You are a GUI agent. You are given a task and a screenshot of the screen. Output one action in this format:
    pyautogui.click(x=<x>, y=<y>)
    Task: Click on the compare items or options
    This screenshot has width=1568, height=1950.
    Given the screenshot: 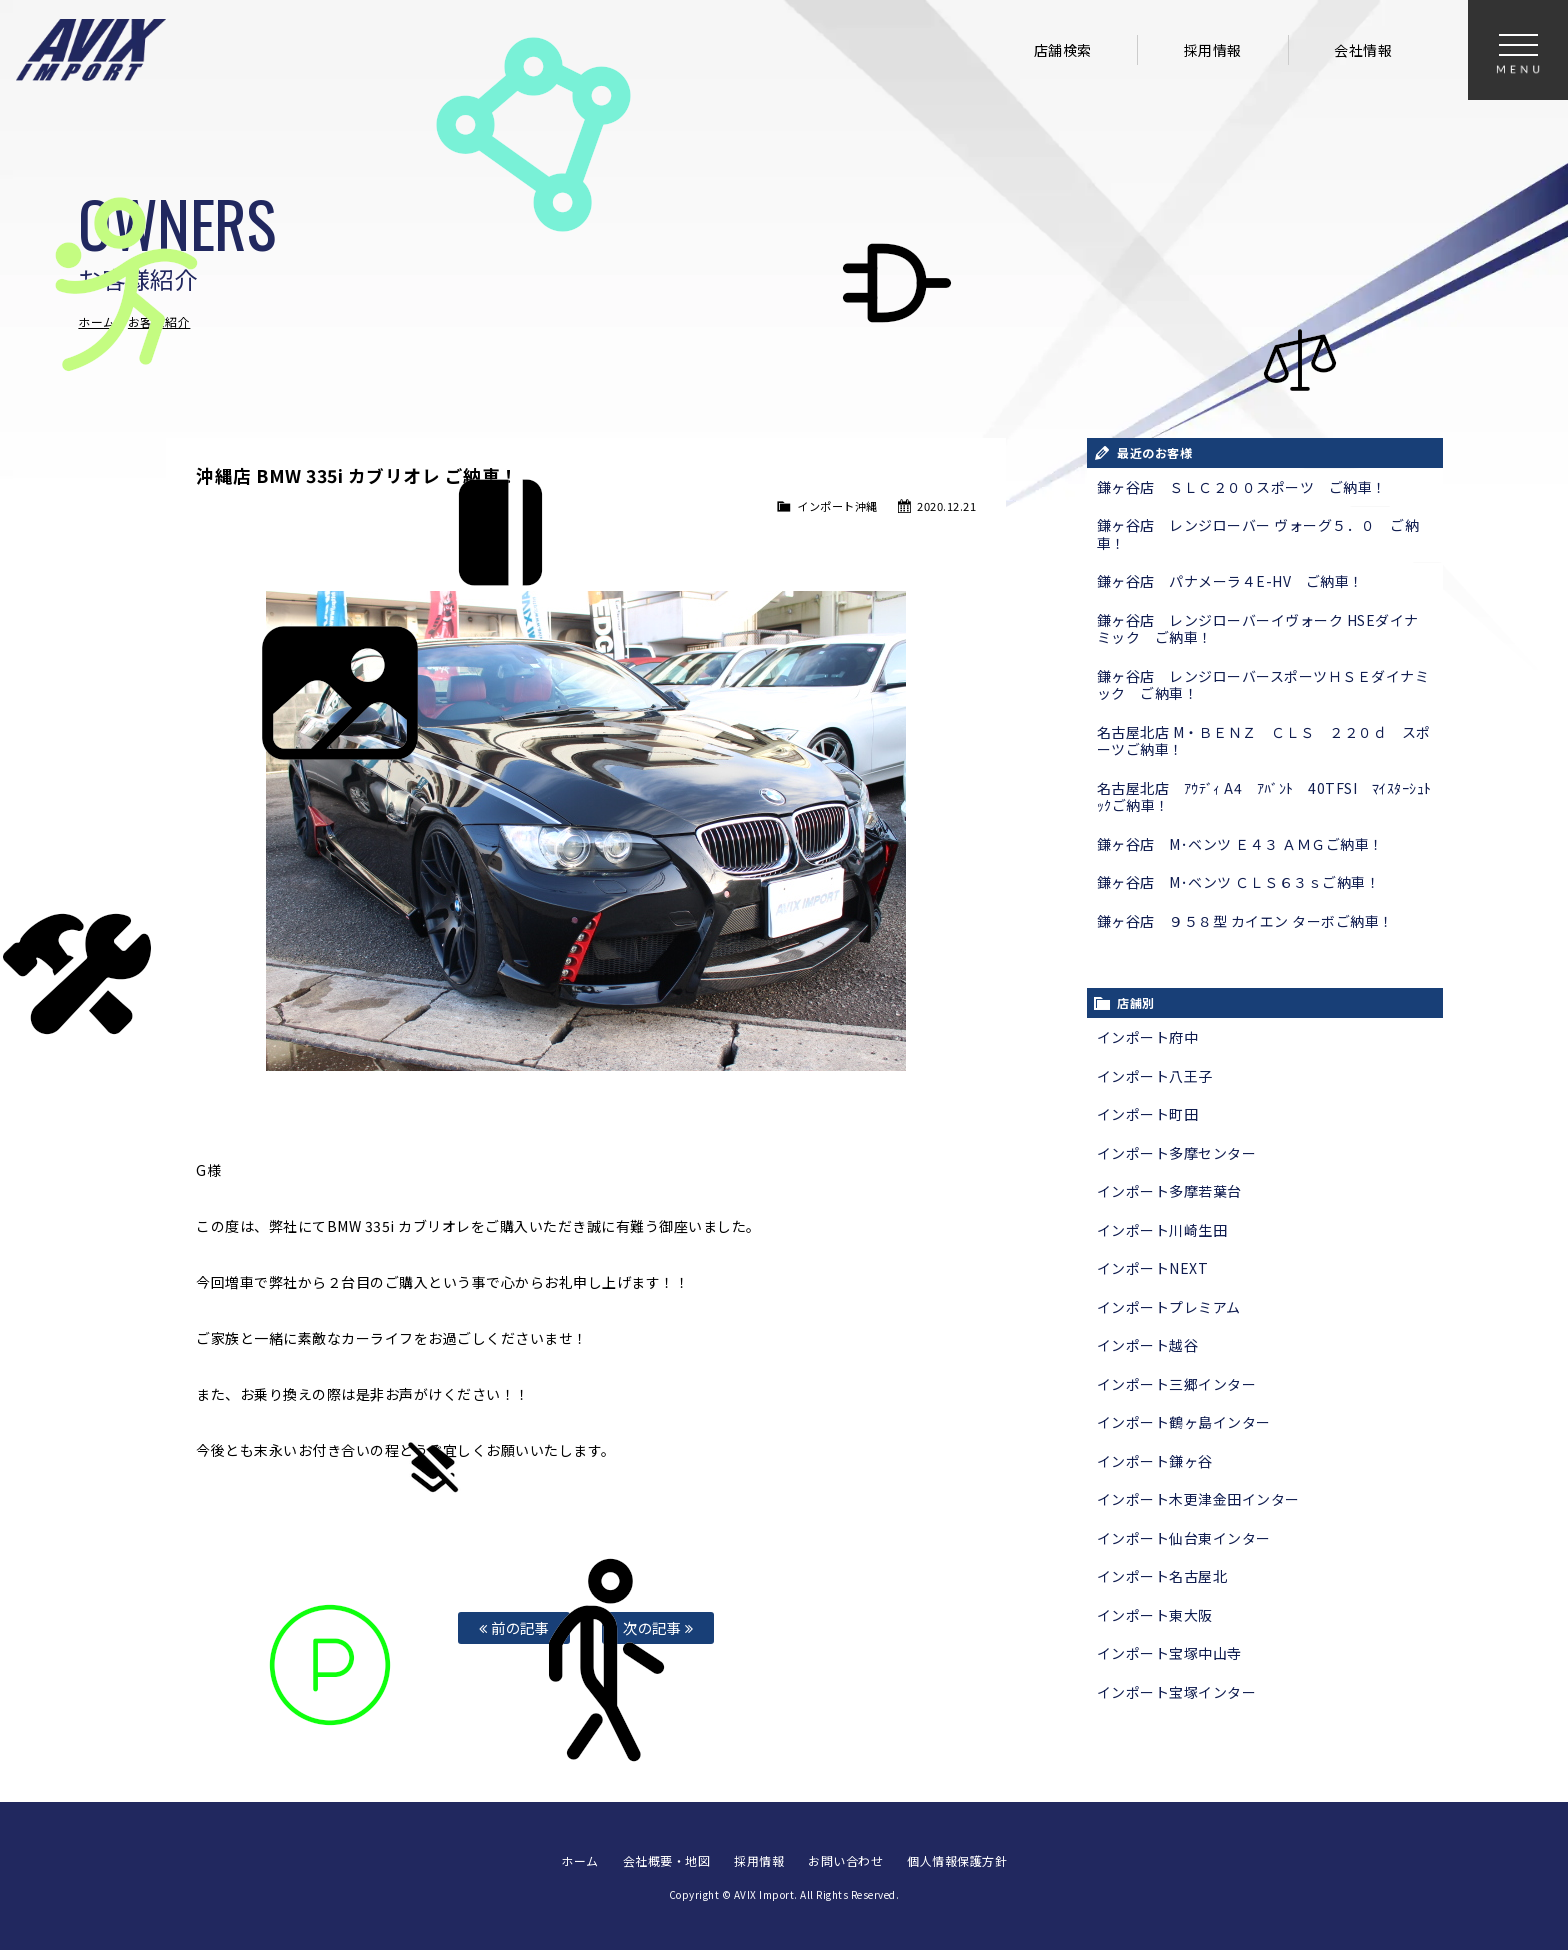 What is the action you would take?
    pyautogui.click(x=1300, y=360)
    